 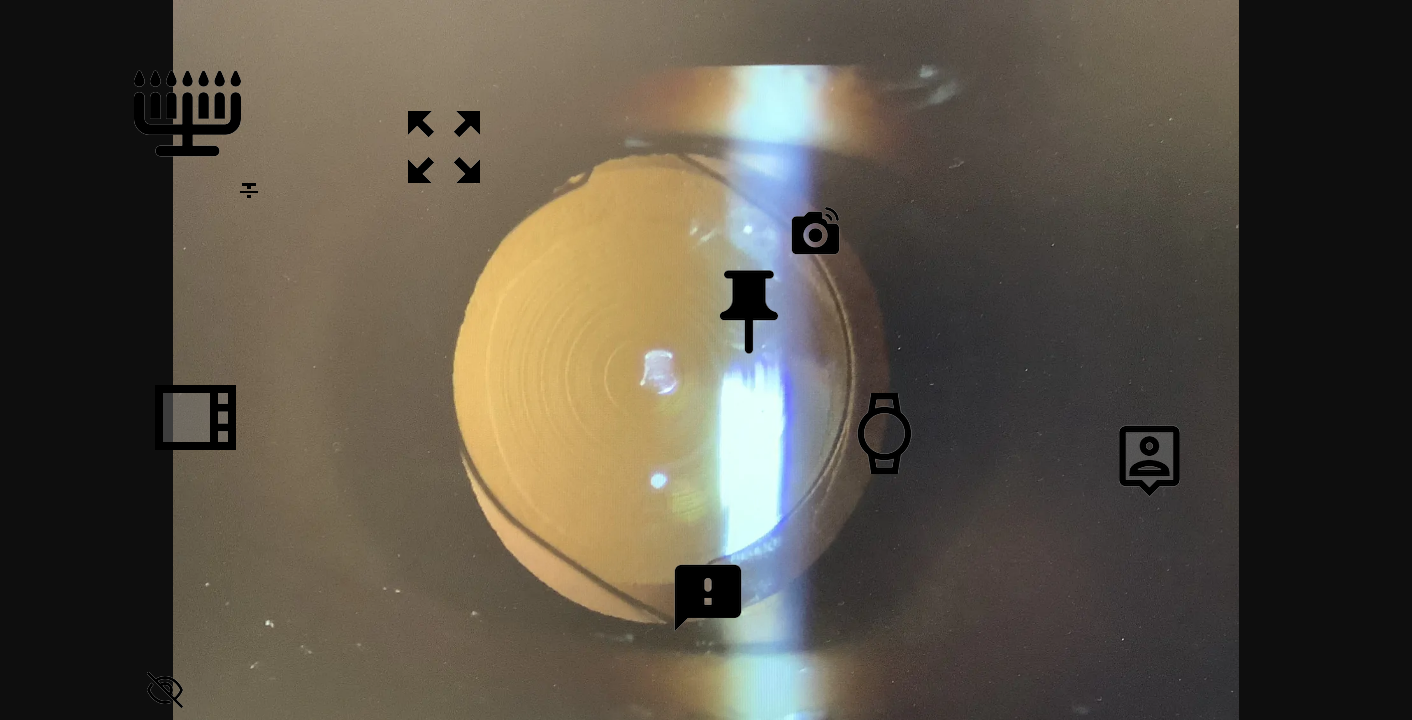 I want to click on hide password or sensitive content, so click(x=165, y=690).